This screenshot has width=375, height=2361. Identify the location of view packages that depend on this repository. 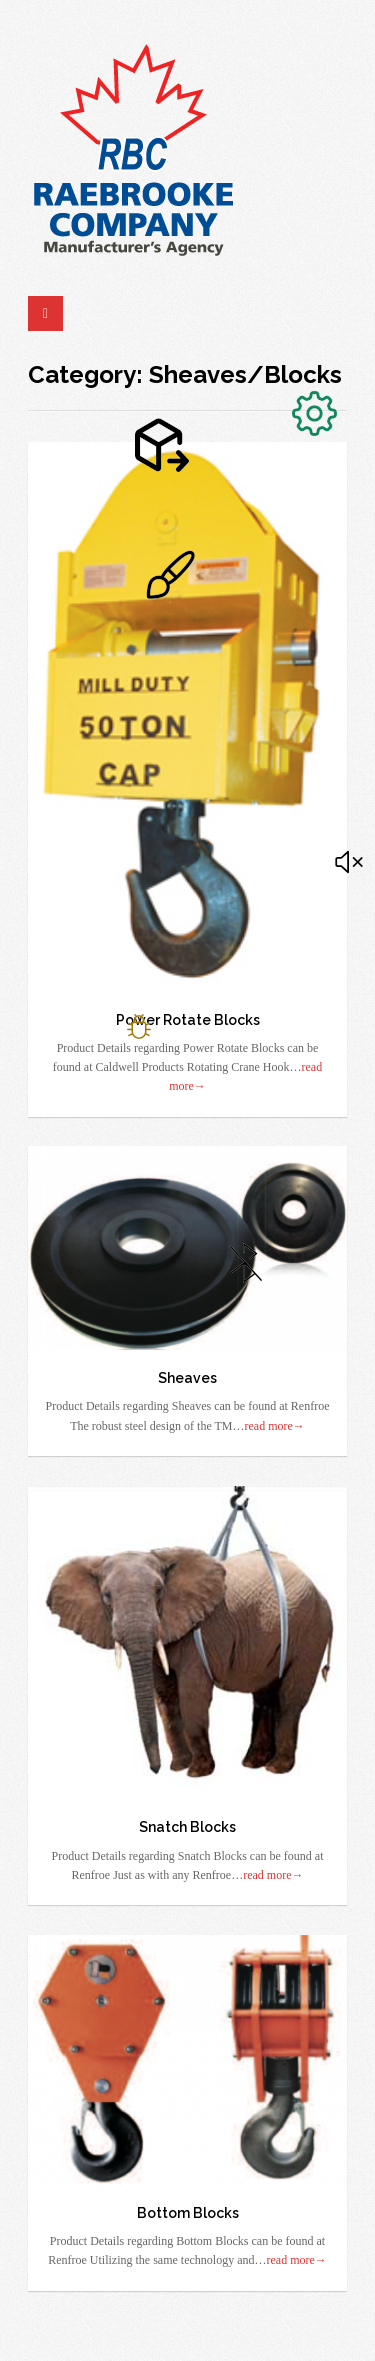
(162, 445).